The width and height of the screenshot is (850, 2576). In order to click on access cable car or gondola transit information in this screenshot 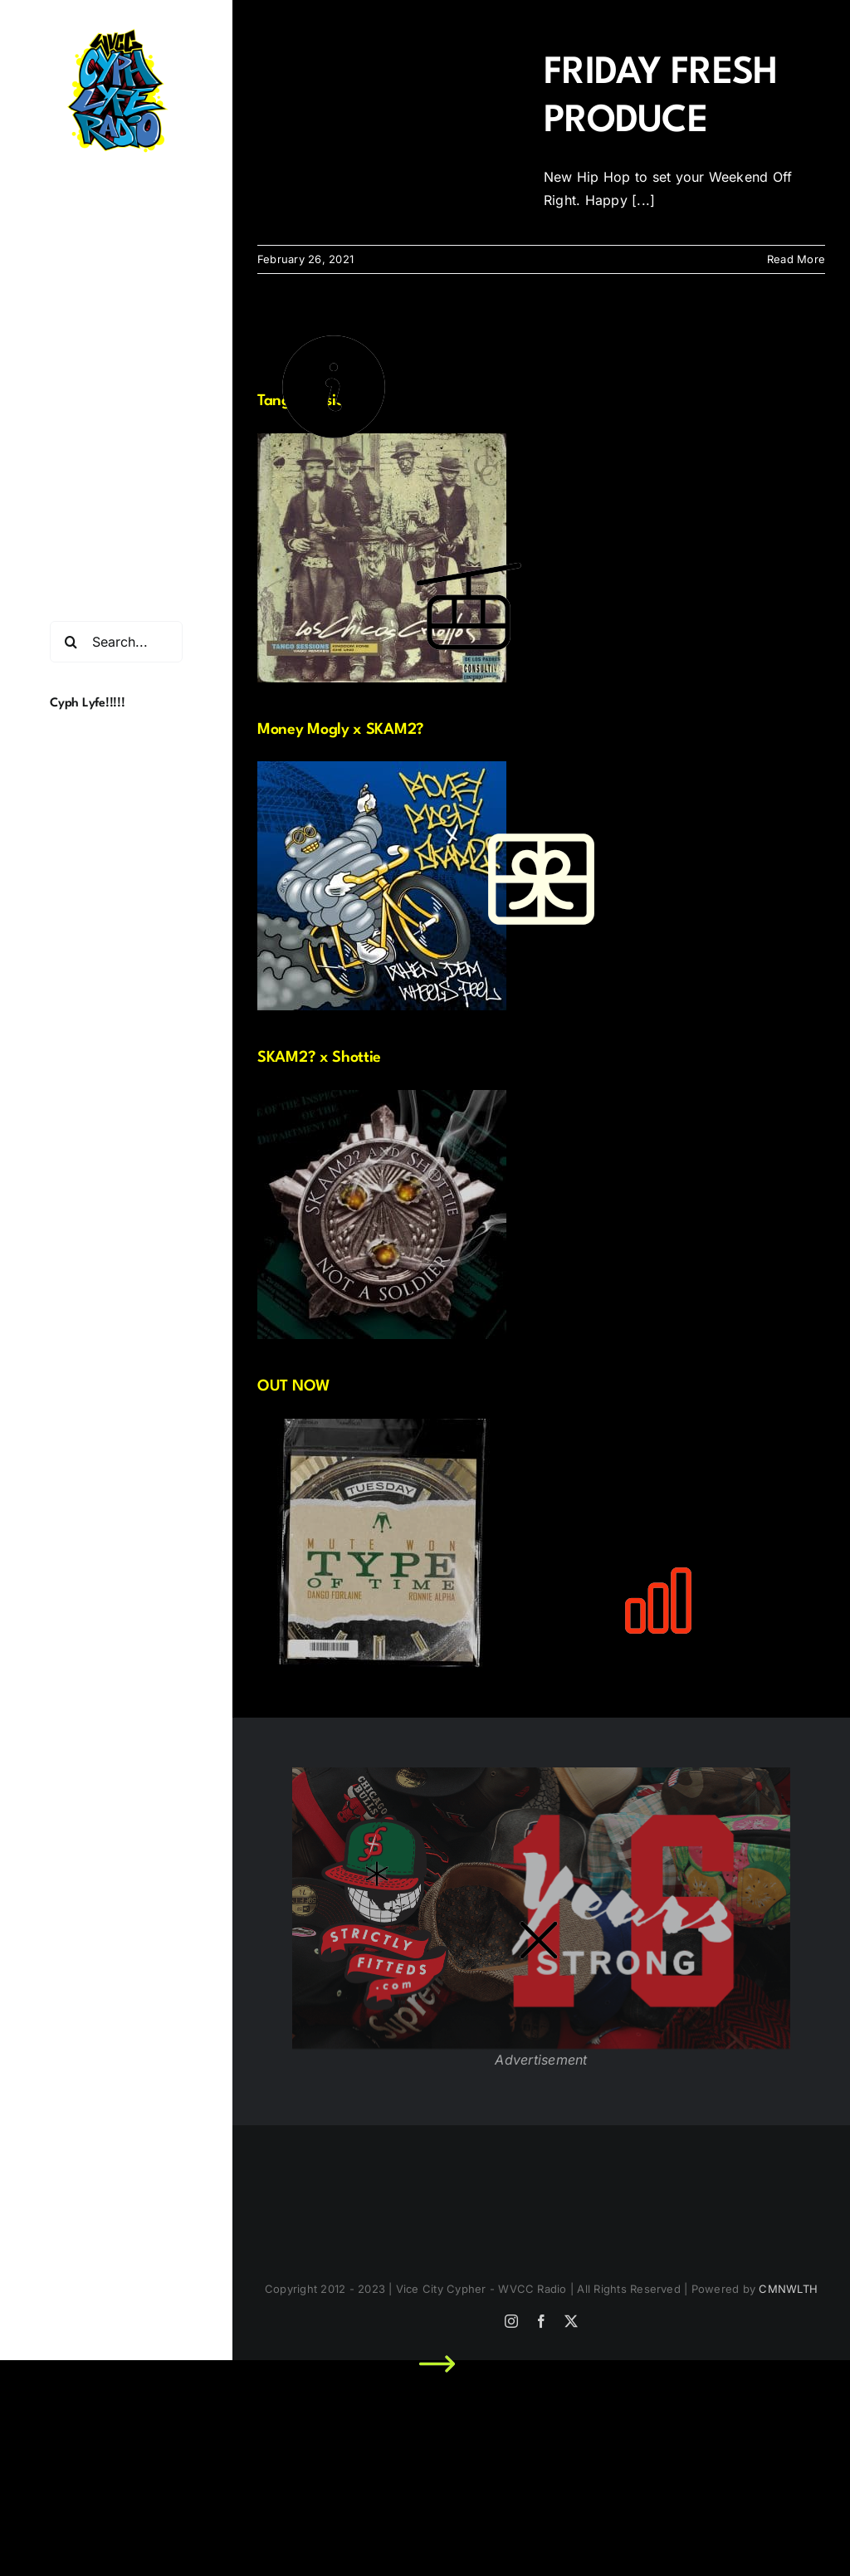, I will do `click(468, 608)`.